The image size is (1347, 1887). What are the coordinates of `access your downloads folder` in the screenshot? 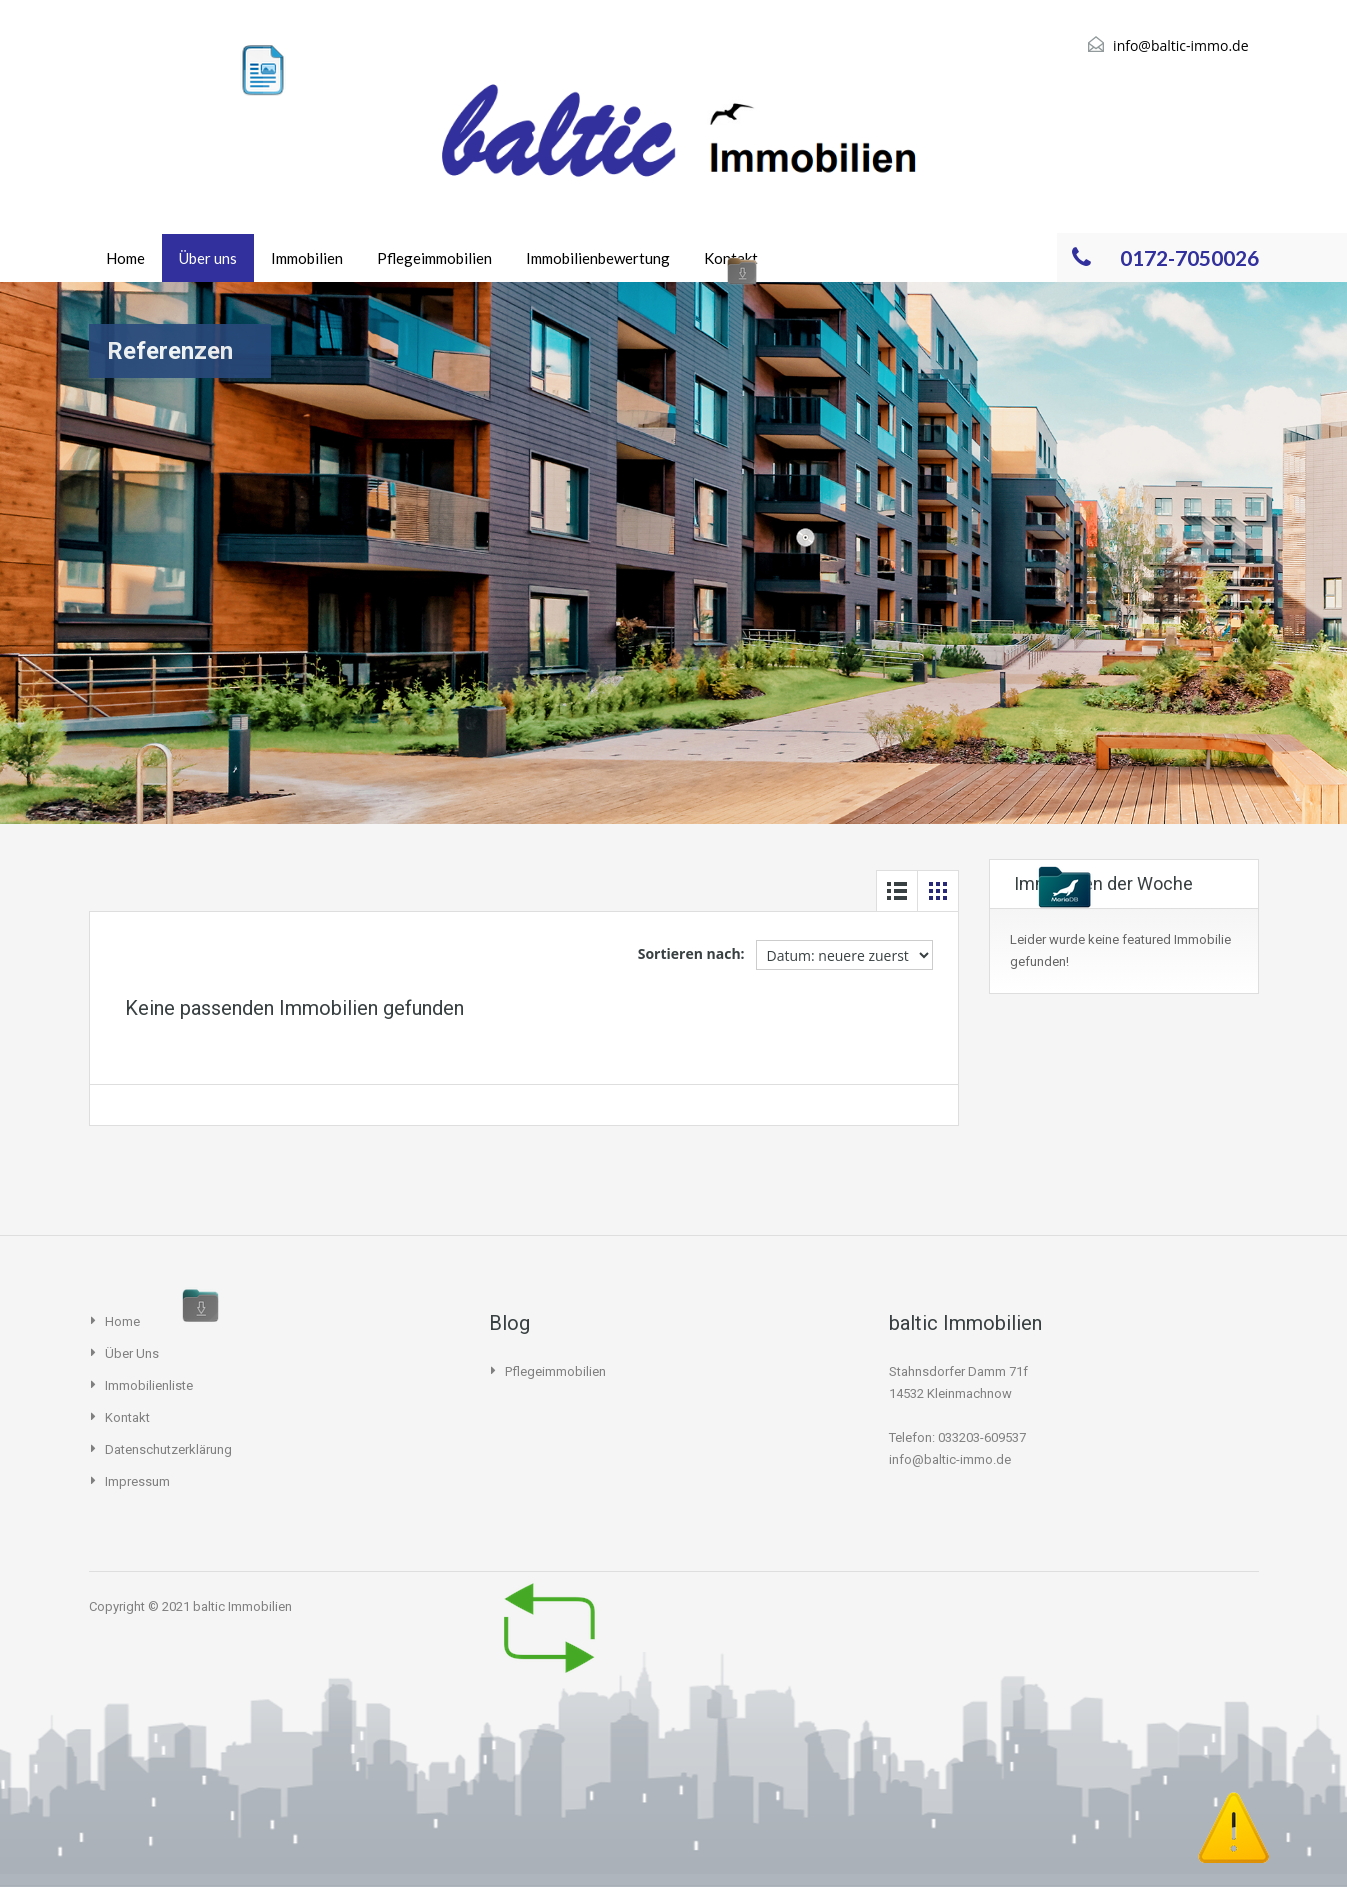 It's located at (200, 1305).